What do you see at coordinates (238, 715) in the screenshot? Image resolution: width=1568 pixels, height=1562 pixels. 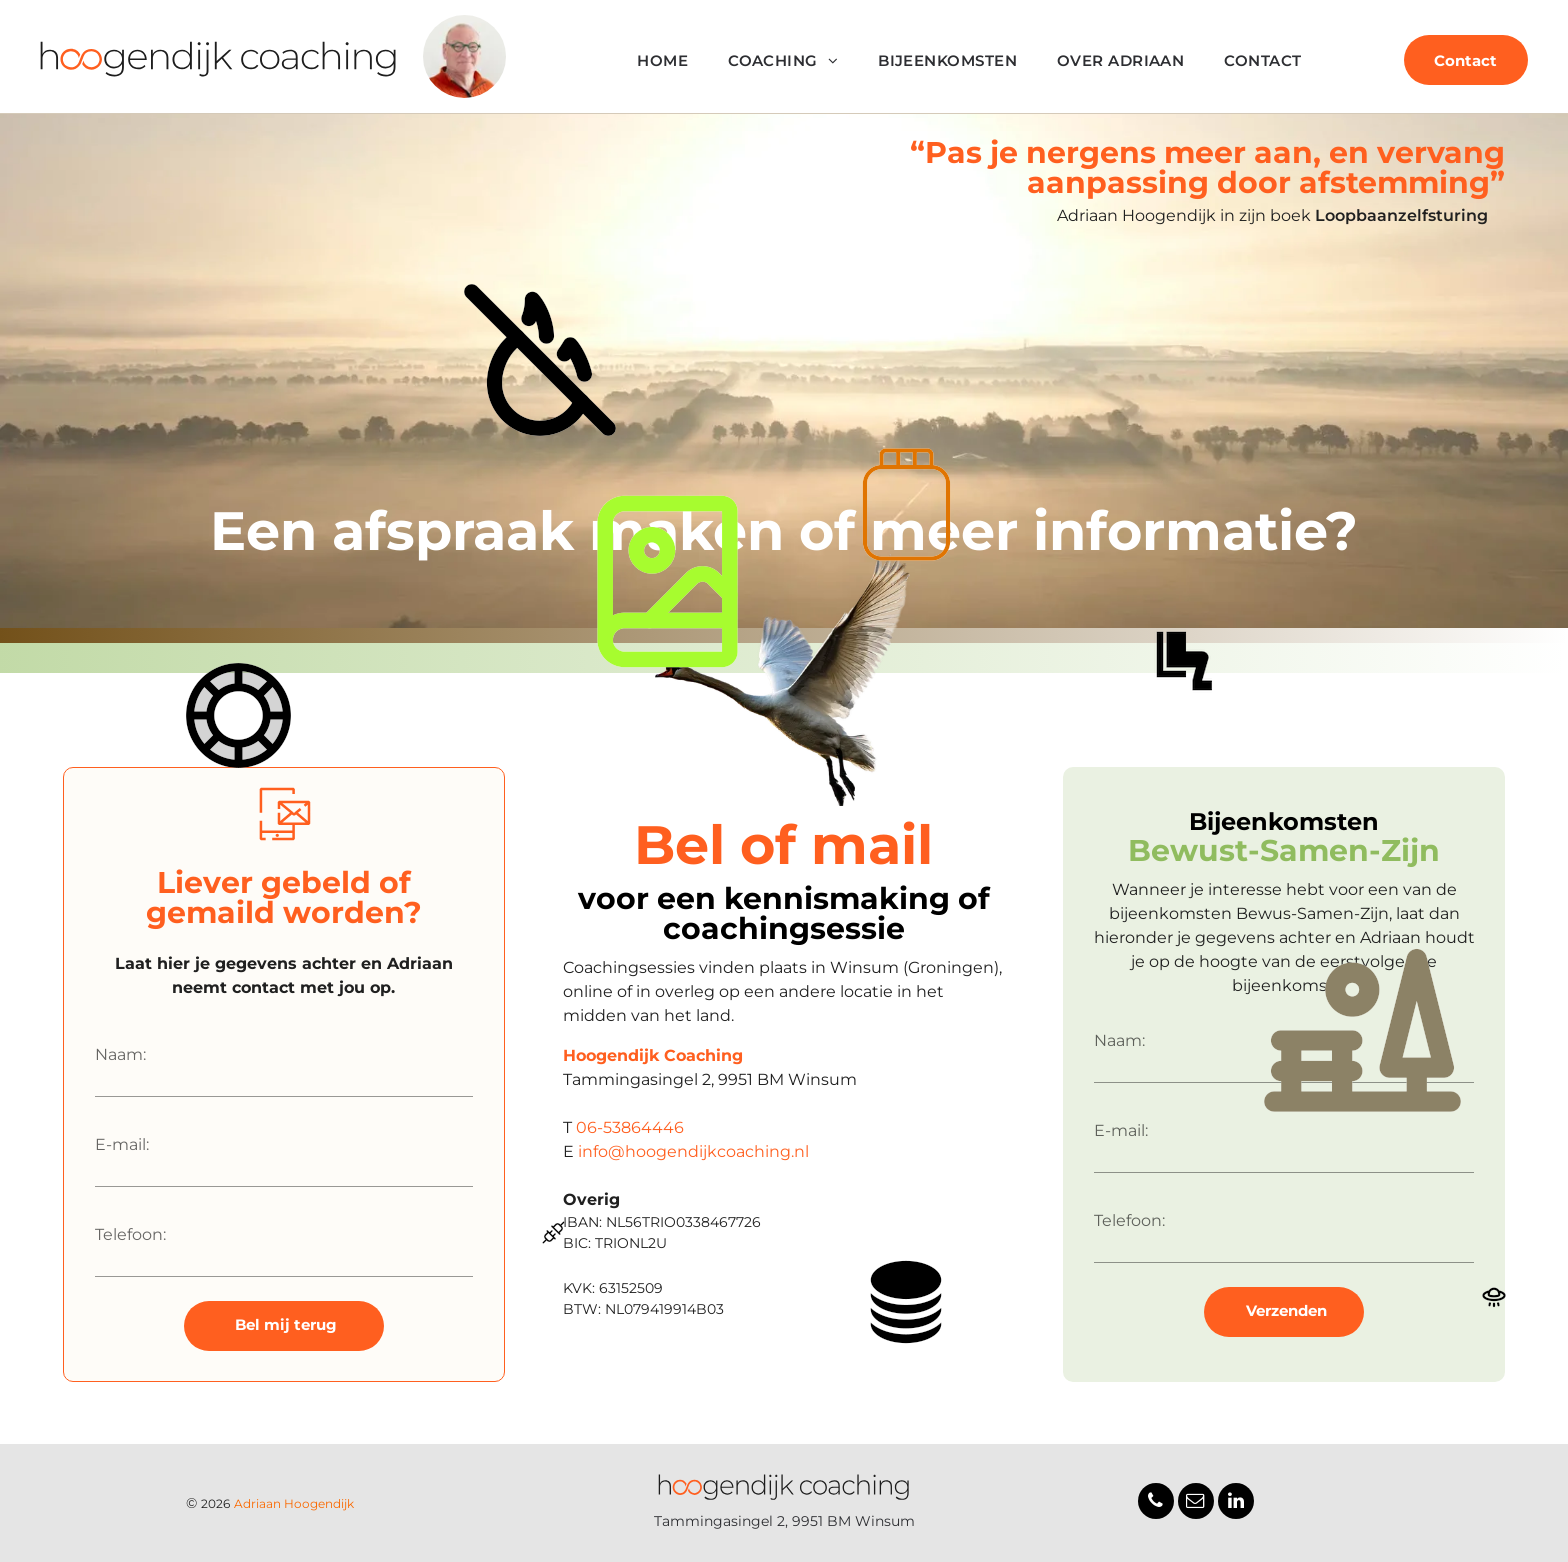 I see `access casino or gambling games` at bounding box center [238, 715].